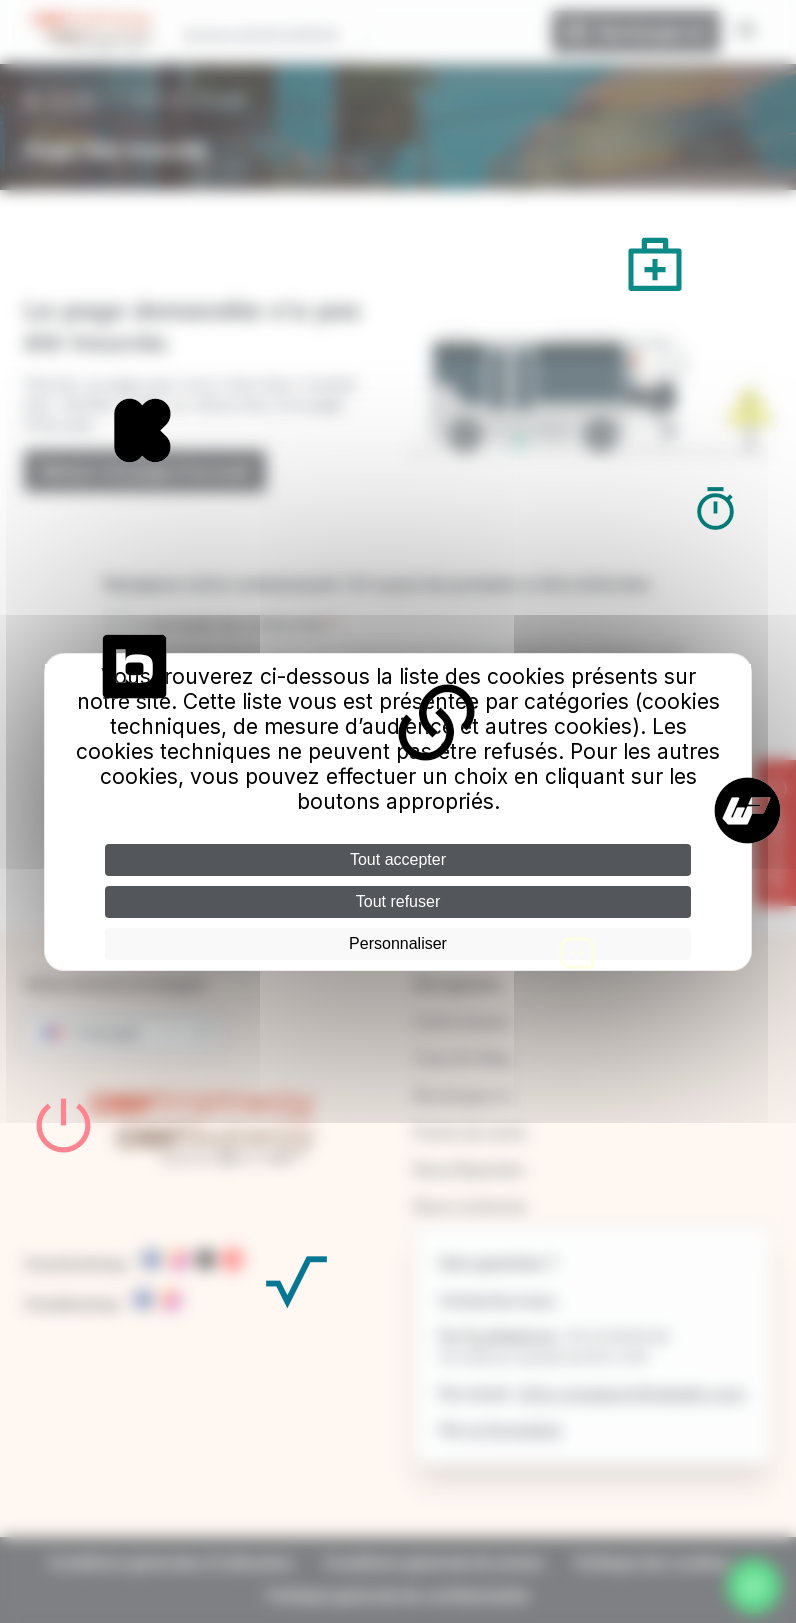  What do you see at coordinates (141, 430) in the screenshot?
I see `link to Kickstarter profile or campaign` at bounding box center [141, 430].